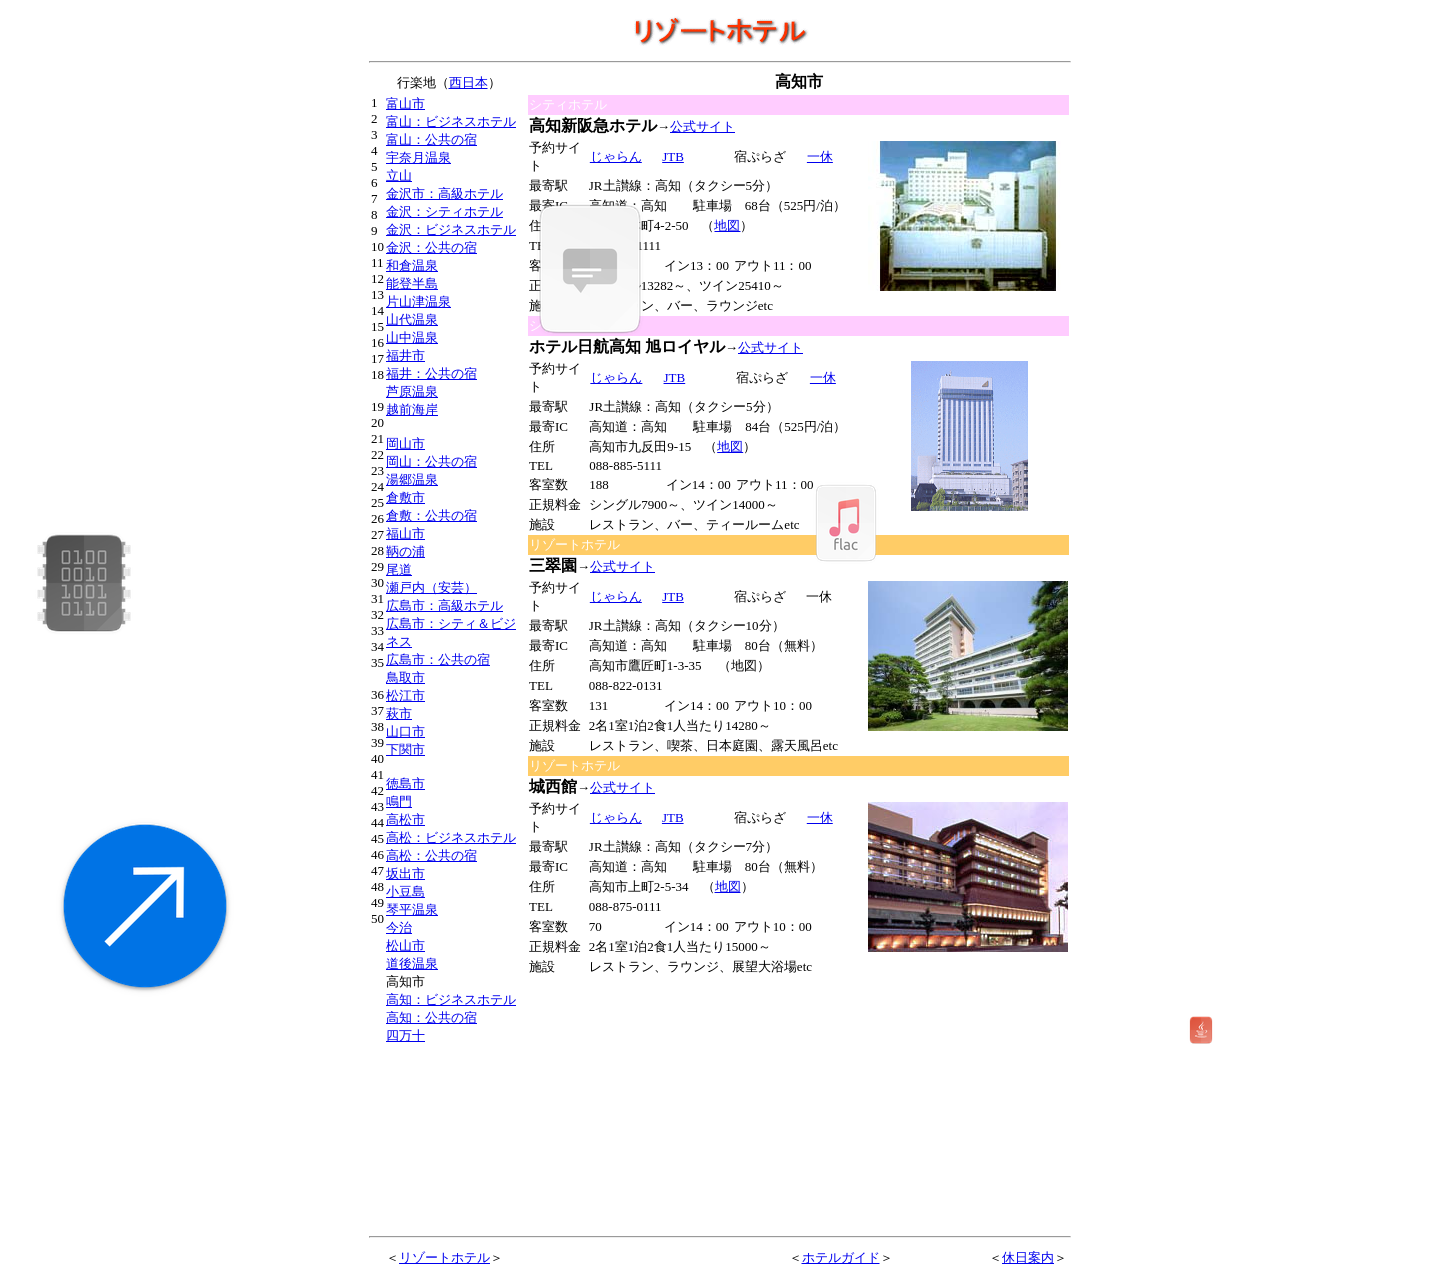 Image resolution: width=1440 pixels, height=1278 pixels. I want to click on indicates a symbolic link or shortcut to another file, so click(145, 906).